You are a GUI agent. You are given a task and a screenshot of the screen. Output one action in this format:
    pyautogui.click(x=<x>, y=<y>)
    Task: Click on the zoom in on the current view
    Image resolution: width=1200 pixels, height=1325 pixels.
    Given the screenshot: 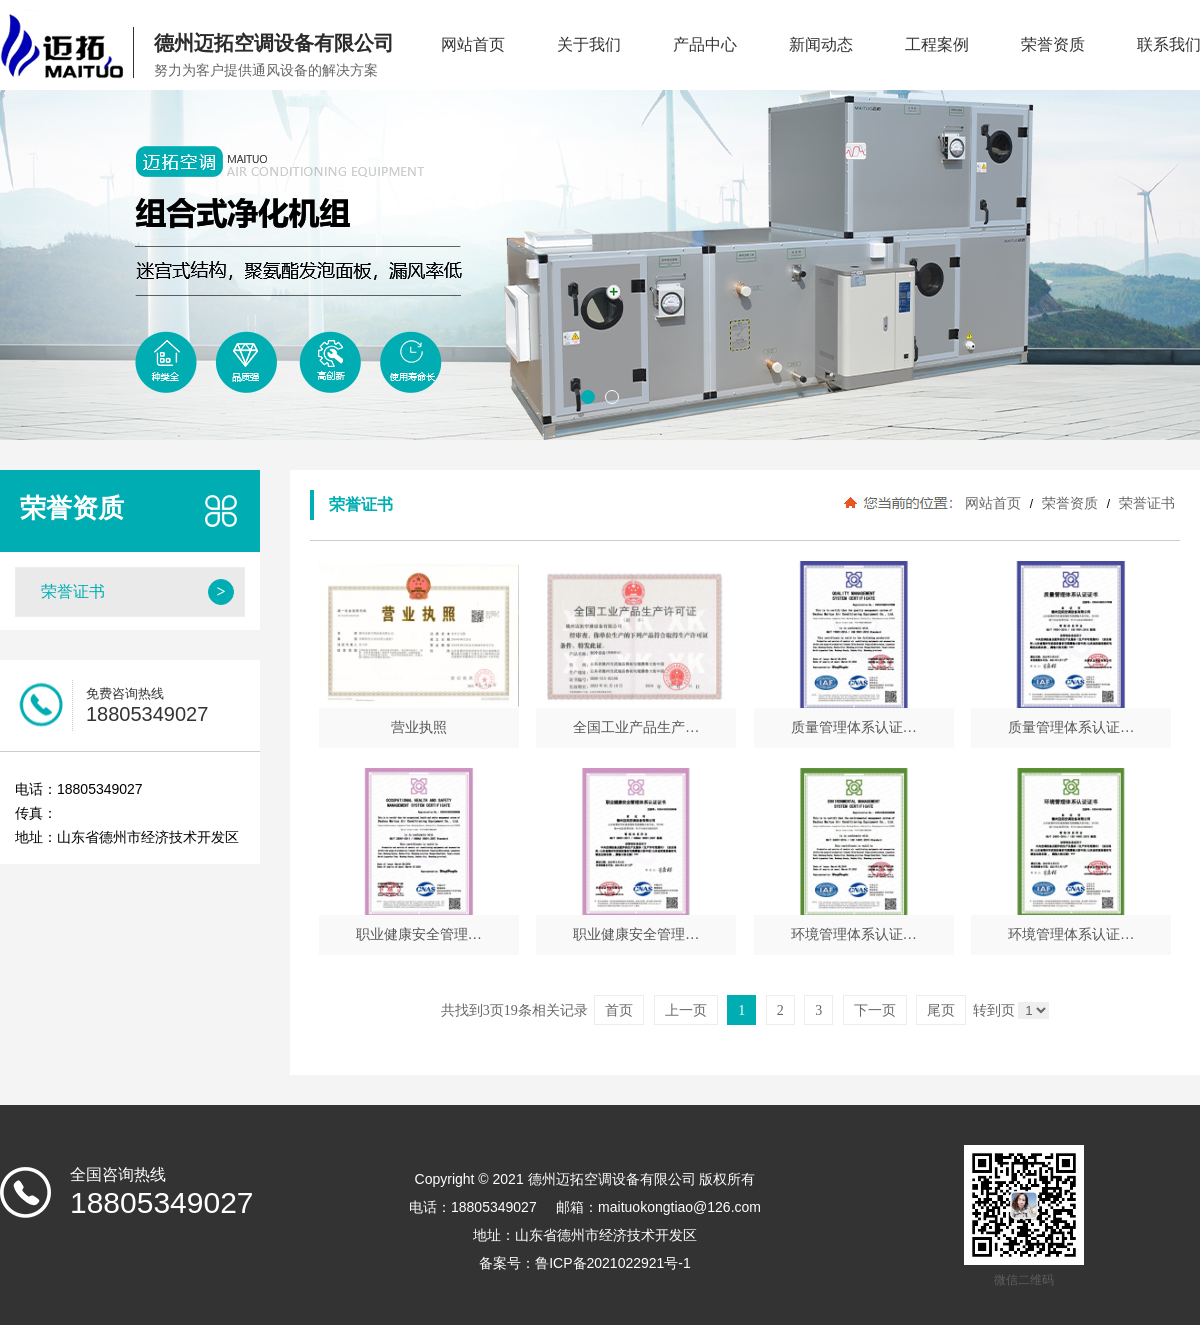 What is the action you would take?
    pyautogui.click(x=614, y=292)
    